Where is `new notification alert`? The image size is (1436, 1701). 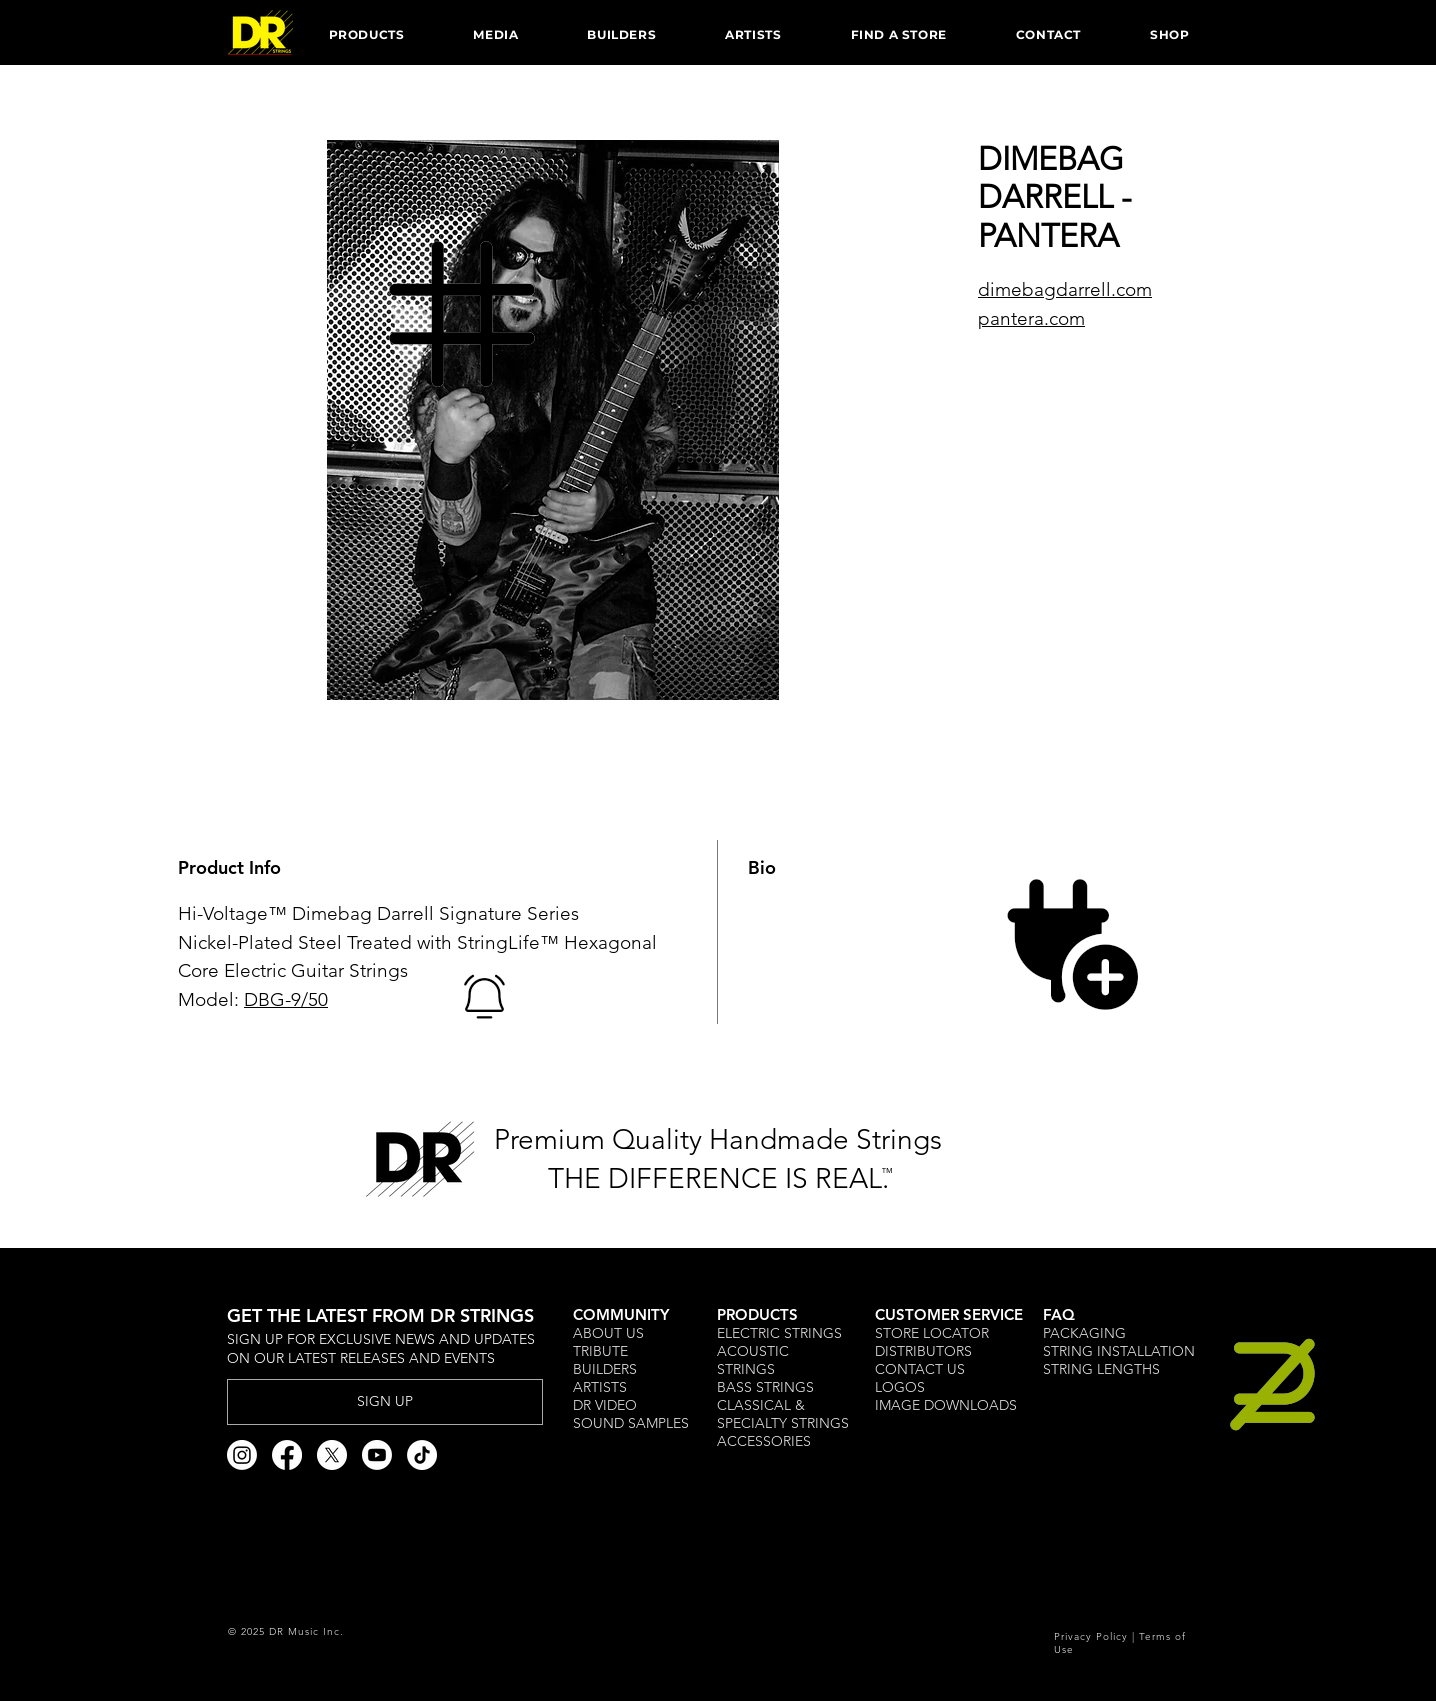
new notification alert is located at coordinates (484, 997).